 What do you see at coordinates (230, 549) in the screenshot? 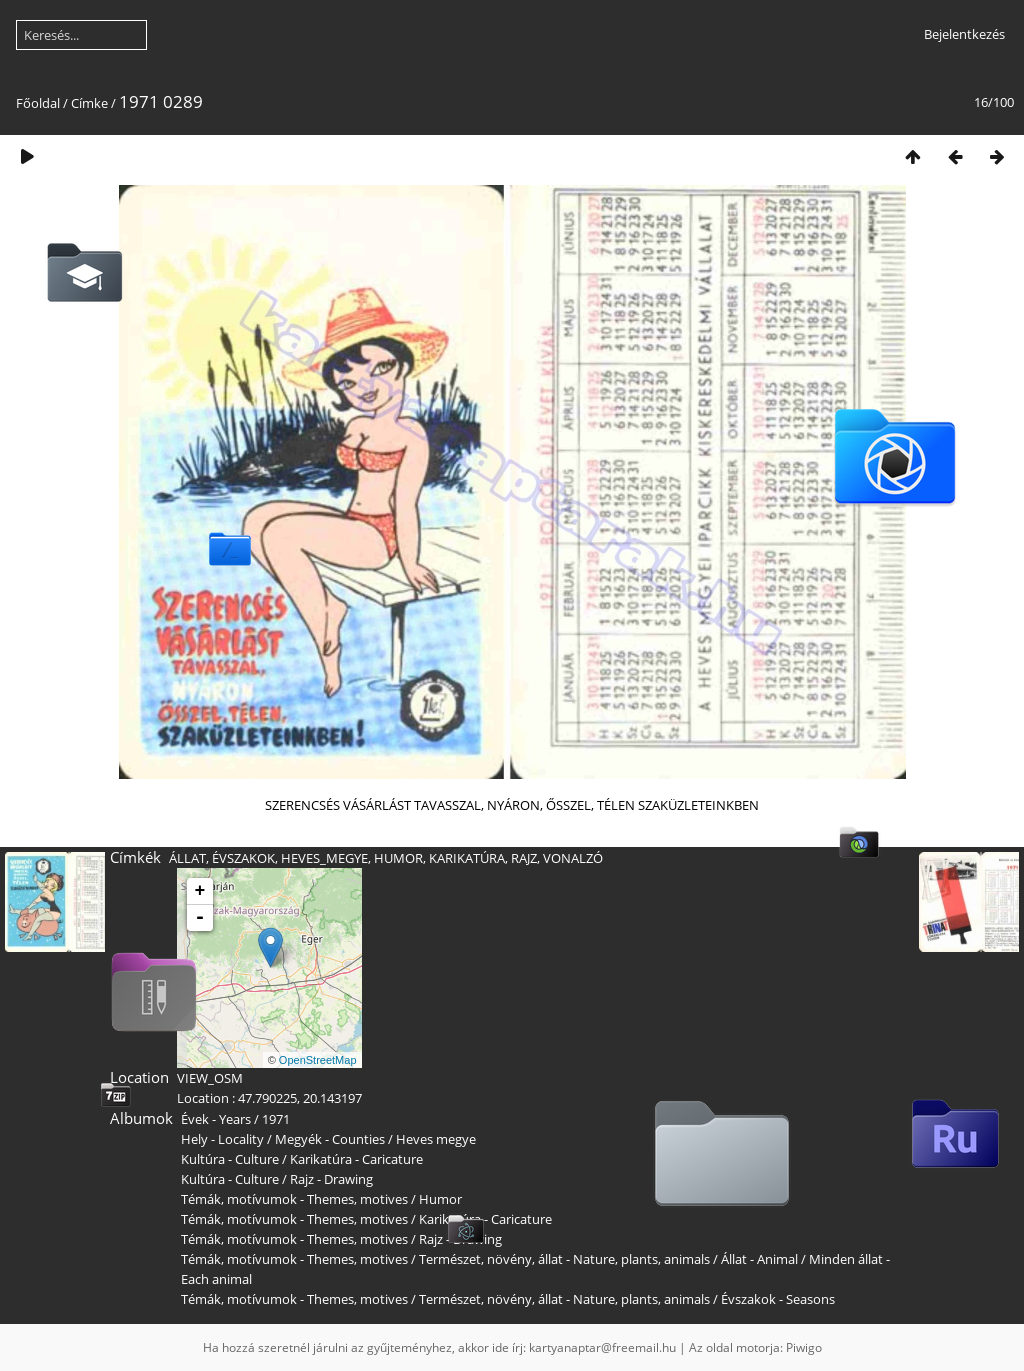
I see `access the root directory of your file system` at bounding box center [230, 549].